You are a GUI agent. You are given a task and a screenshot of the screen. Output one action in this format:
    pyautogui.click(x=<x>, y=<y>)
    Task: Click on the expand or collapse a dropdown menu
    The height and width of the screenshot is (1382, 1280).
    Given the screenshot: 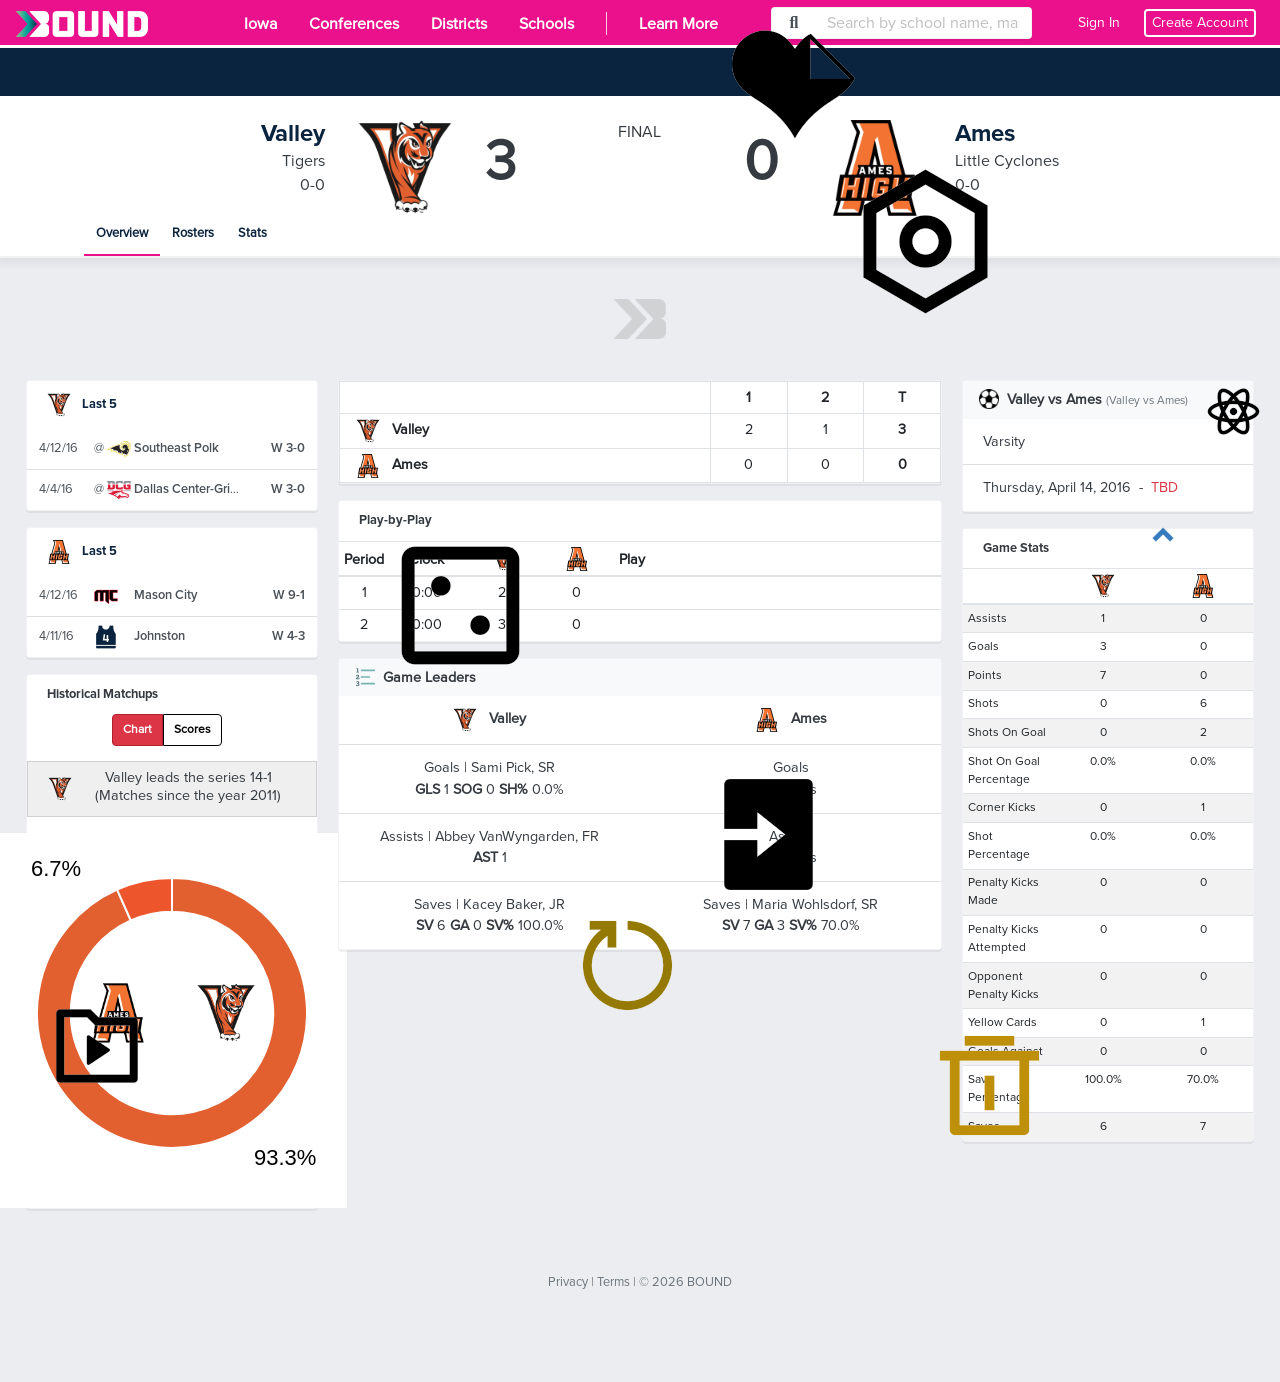 What is the action you would take?
    pyautogui.click(x=1163, y=535)
    